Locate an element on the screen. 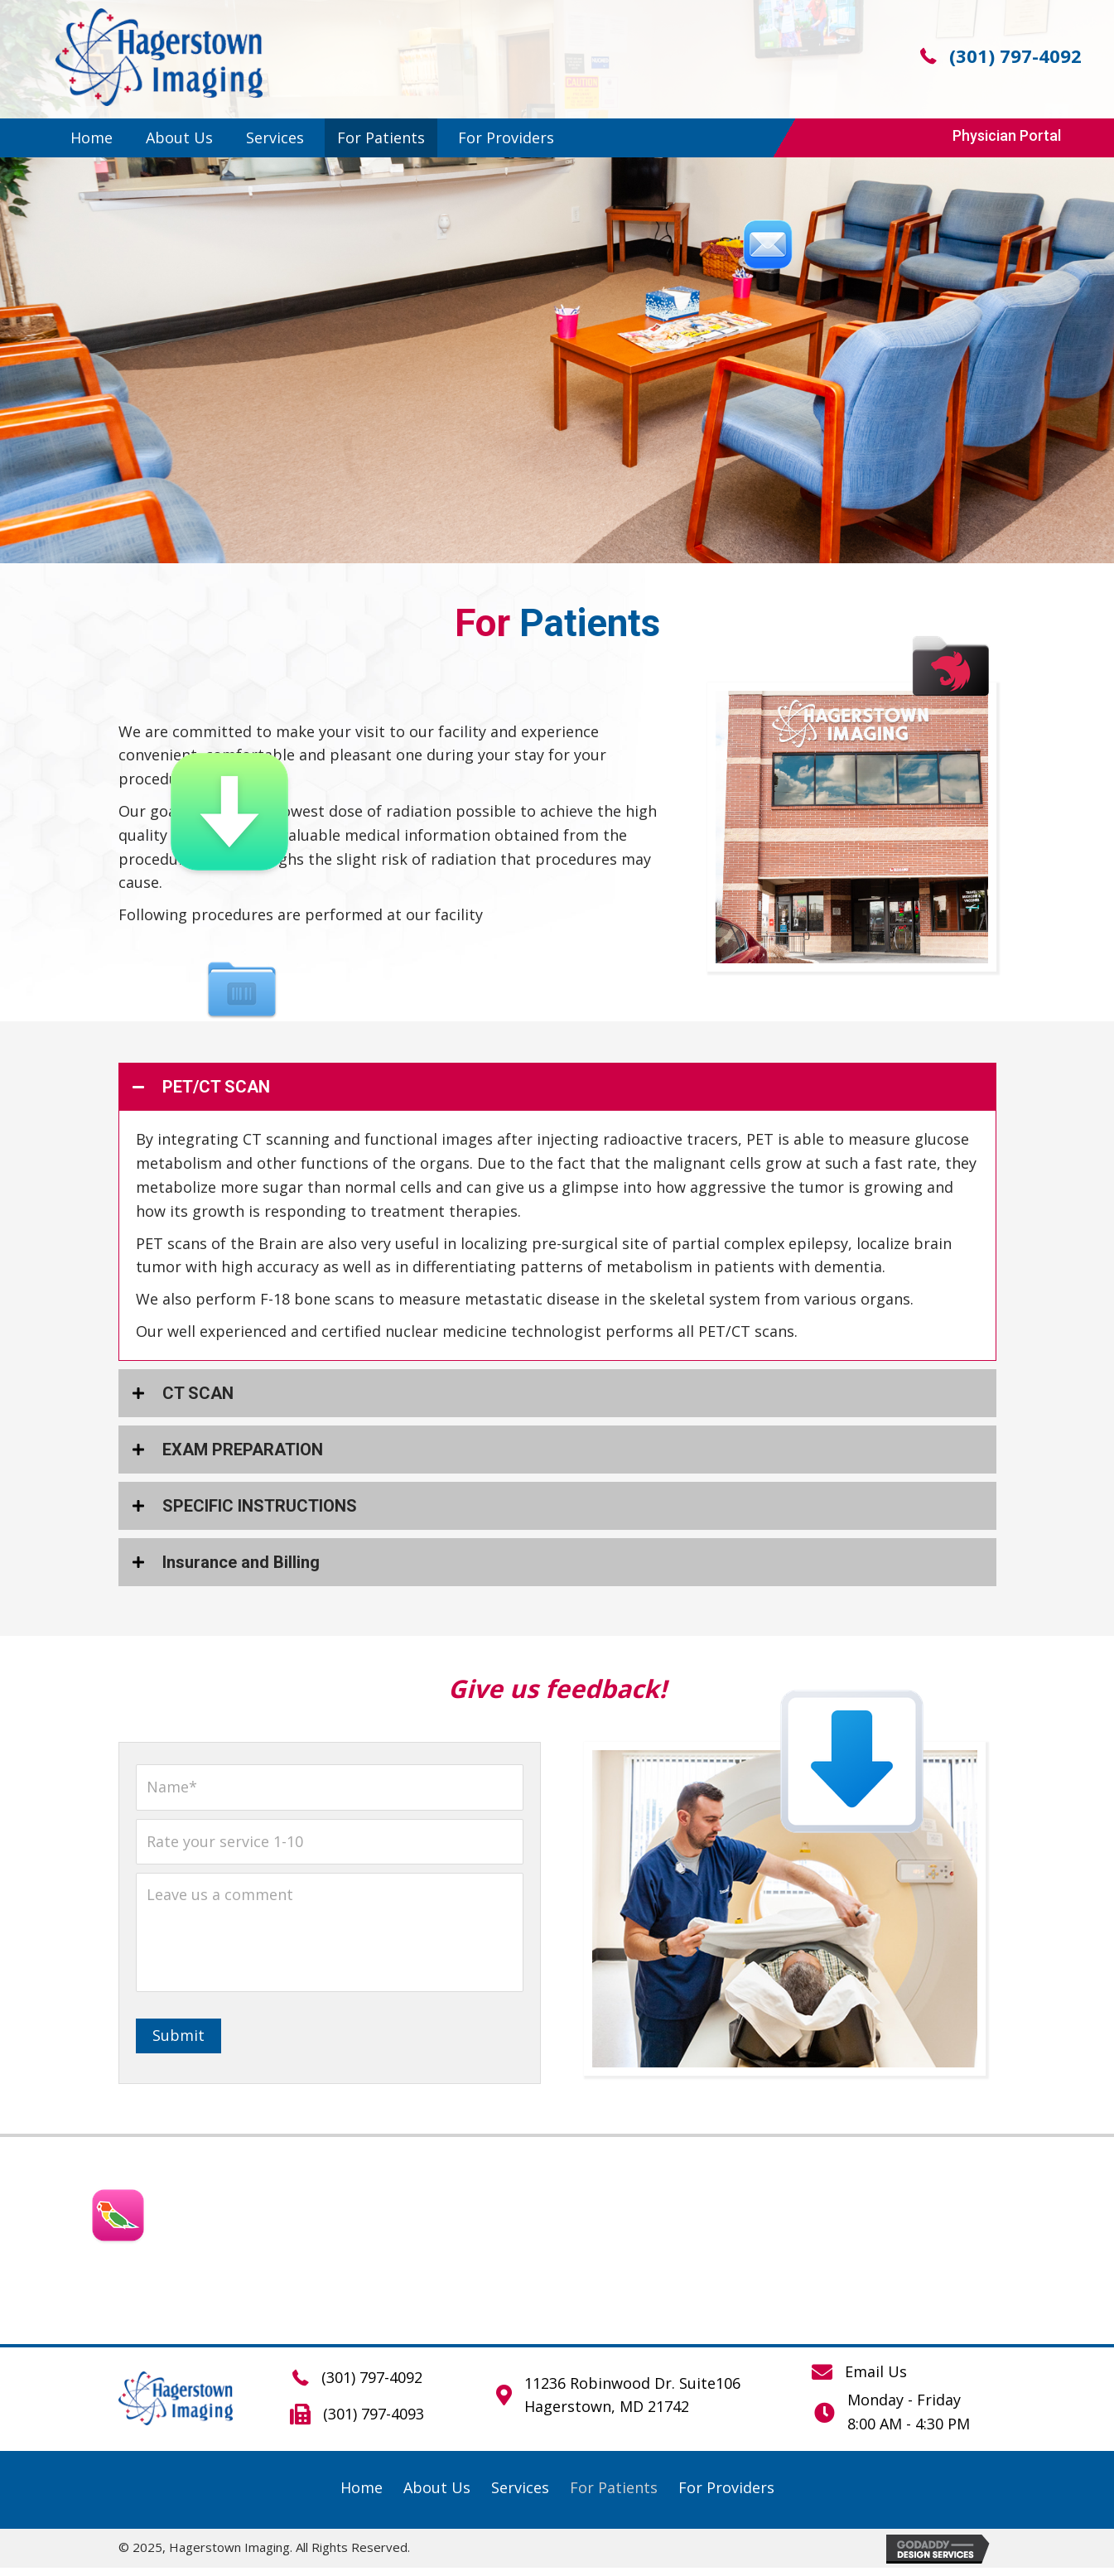 Image resolution: width=1114 pixels, height=2576 pixels. download a file or content is located at coordinates (851, 1761).